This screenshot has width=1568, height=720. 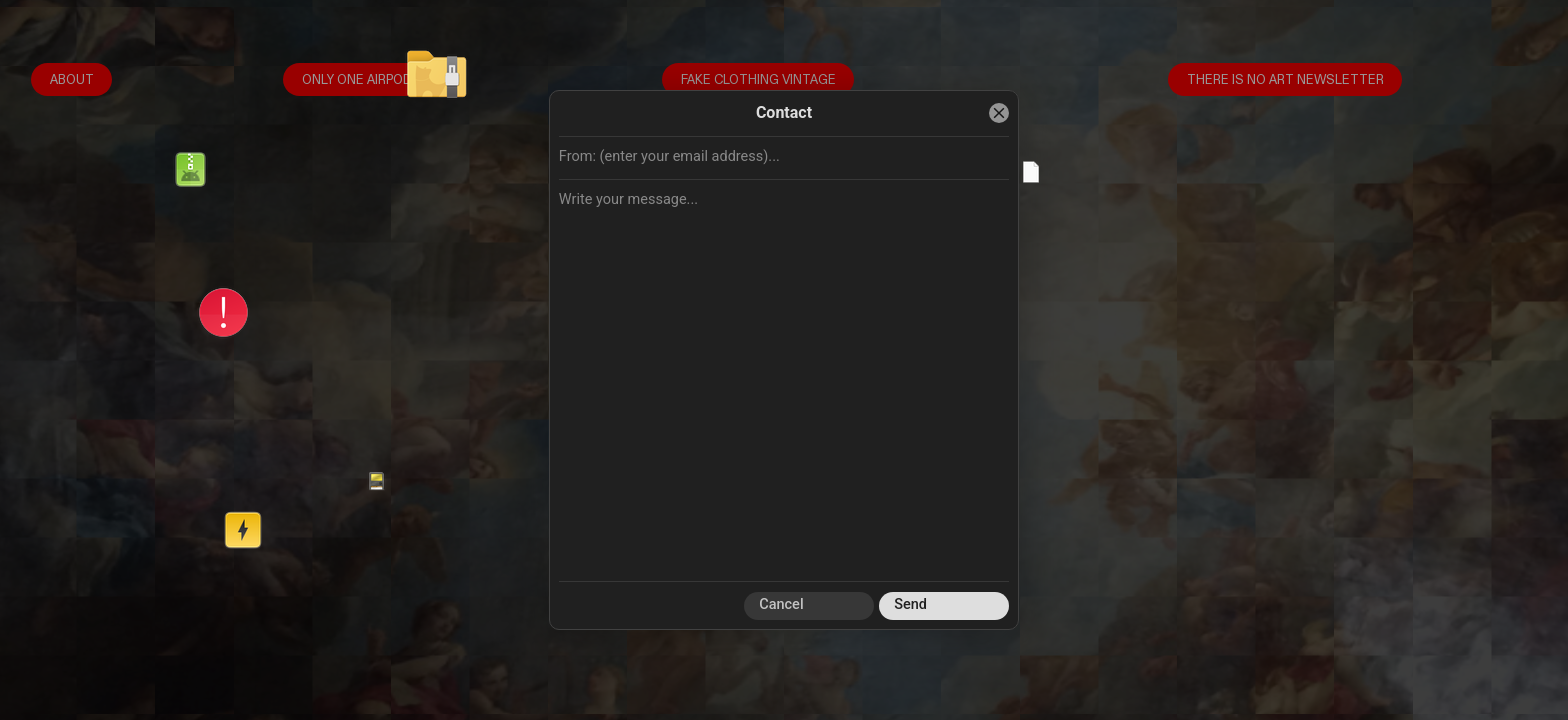 What do you see at coordinates (376, 481) in the screenshot?
I see `access removable flash storage device` at bounding box center [376, 481].